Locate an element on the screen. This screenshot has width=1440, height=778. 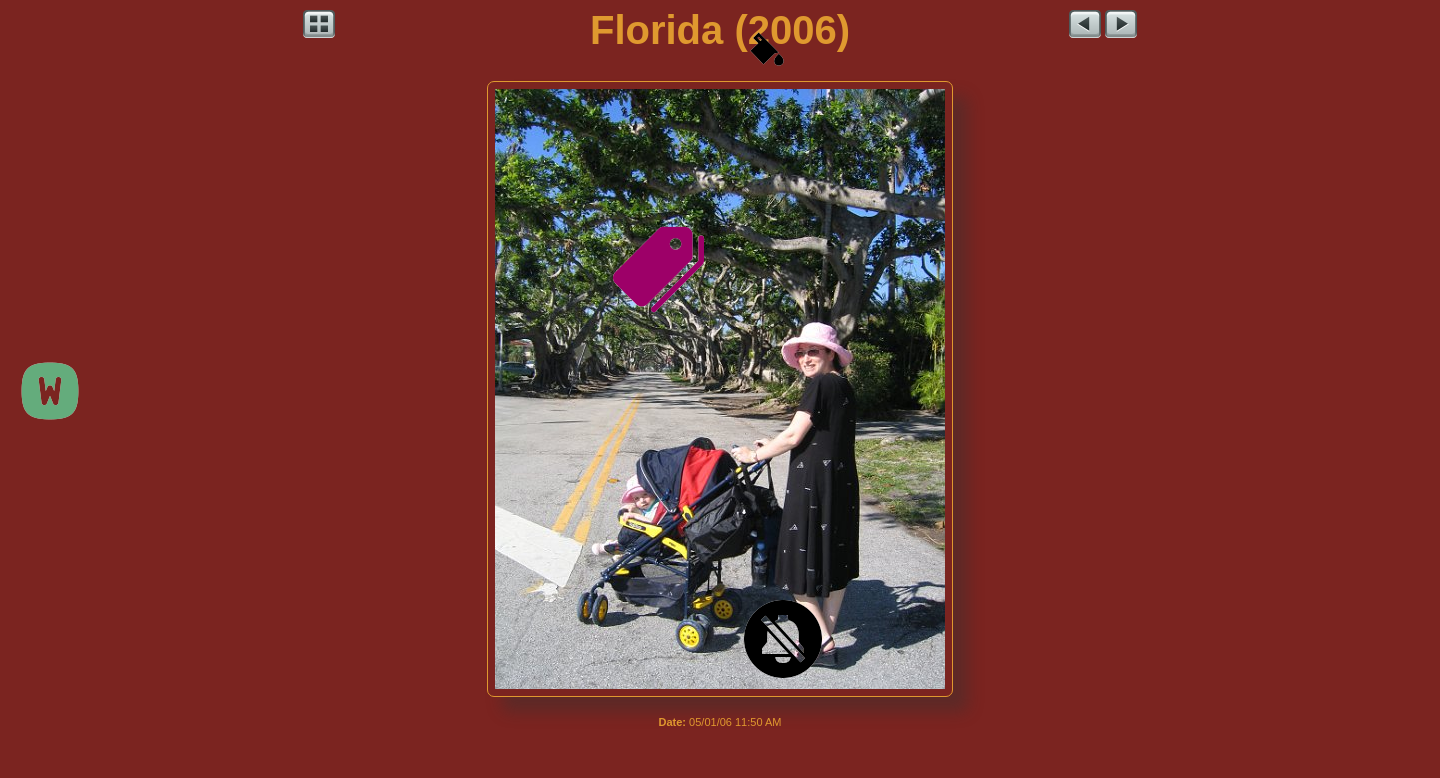
app icon for a service or brand starting with "W" is located at coordinates (50, 391).